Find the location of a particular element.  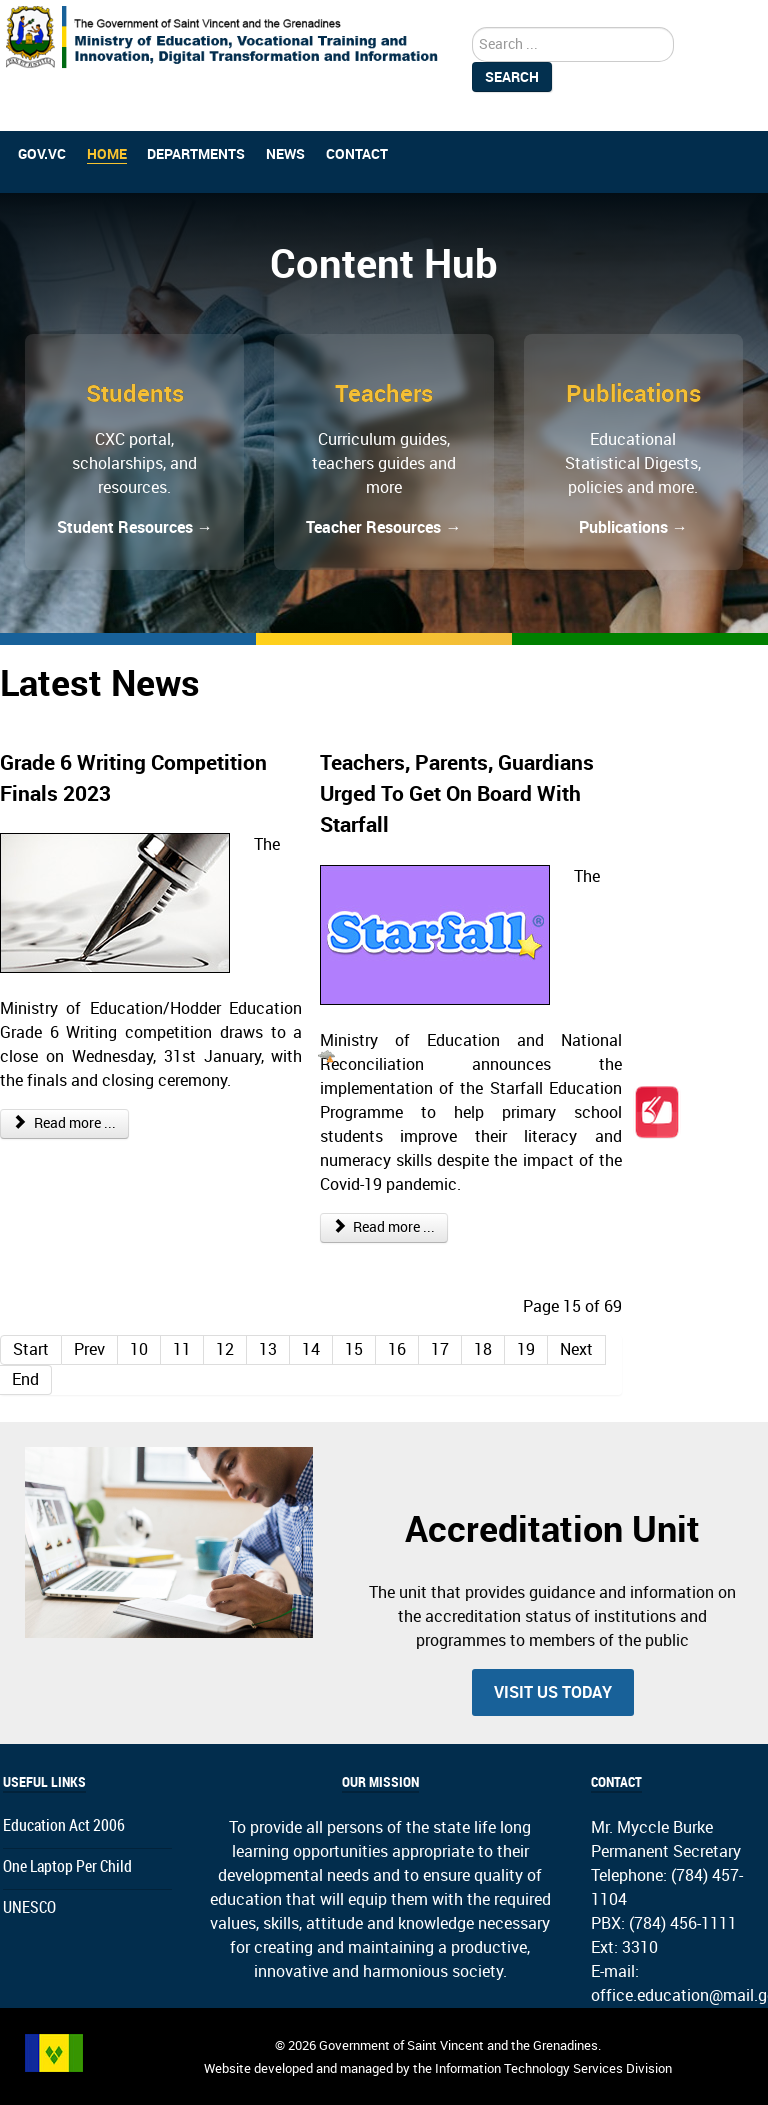

indicates severe weather warning in your area is located at coordinates (326, 1055).